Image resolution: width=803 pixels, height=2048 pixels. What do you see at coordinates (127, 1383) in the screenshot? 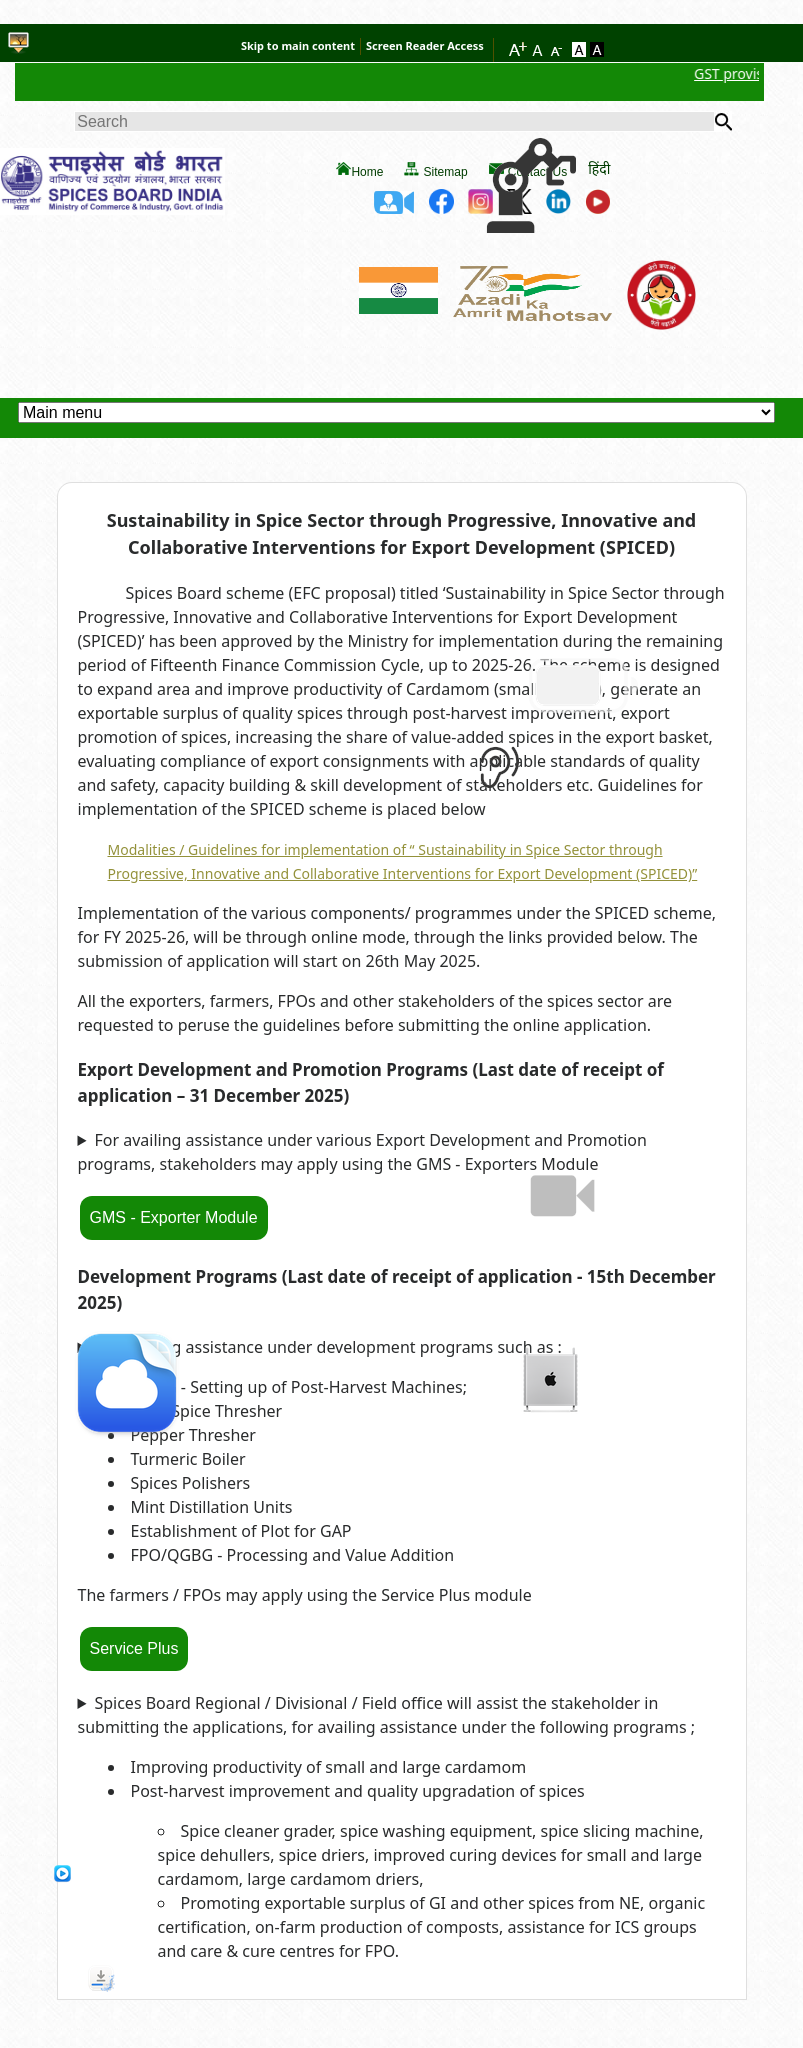
I see `manage web apps and progressive web applications` at bounding box center [127, 1383].